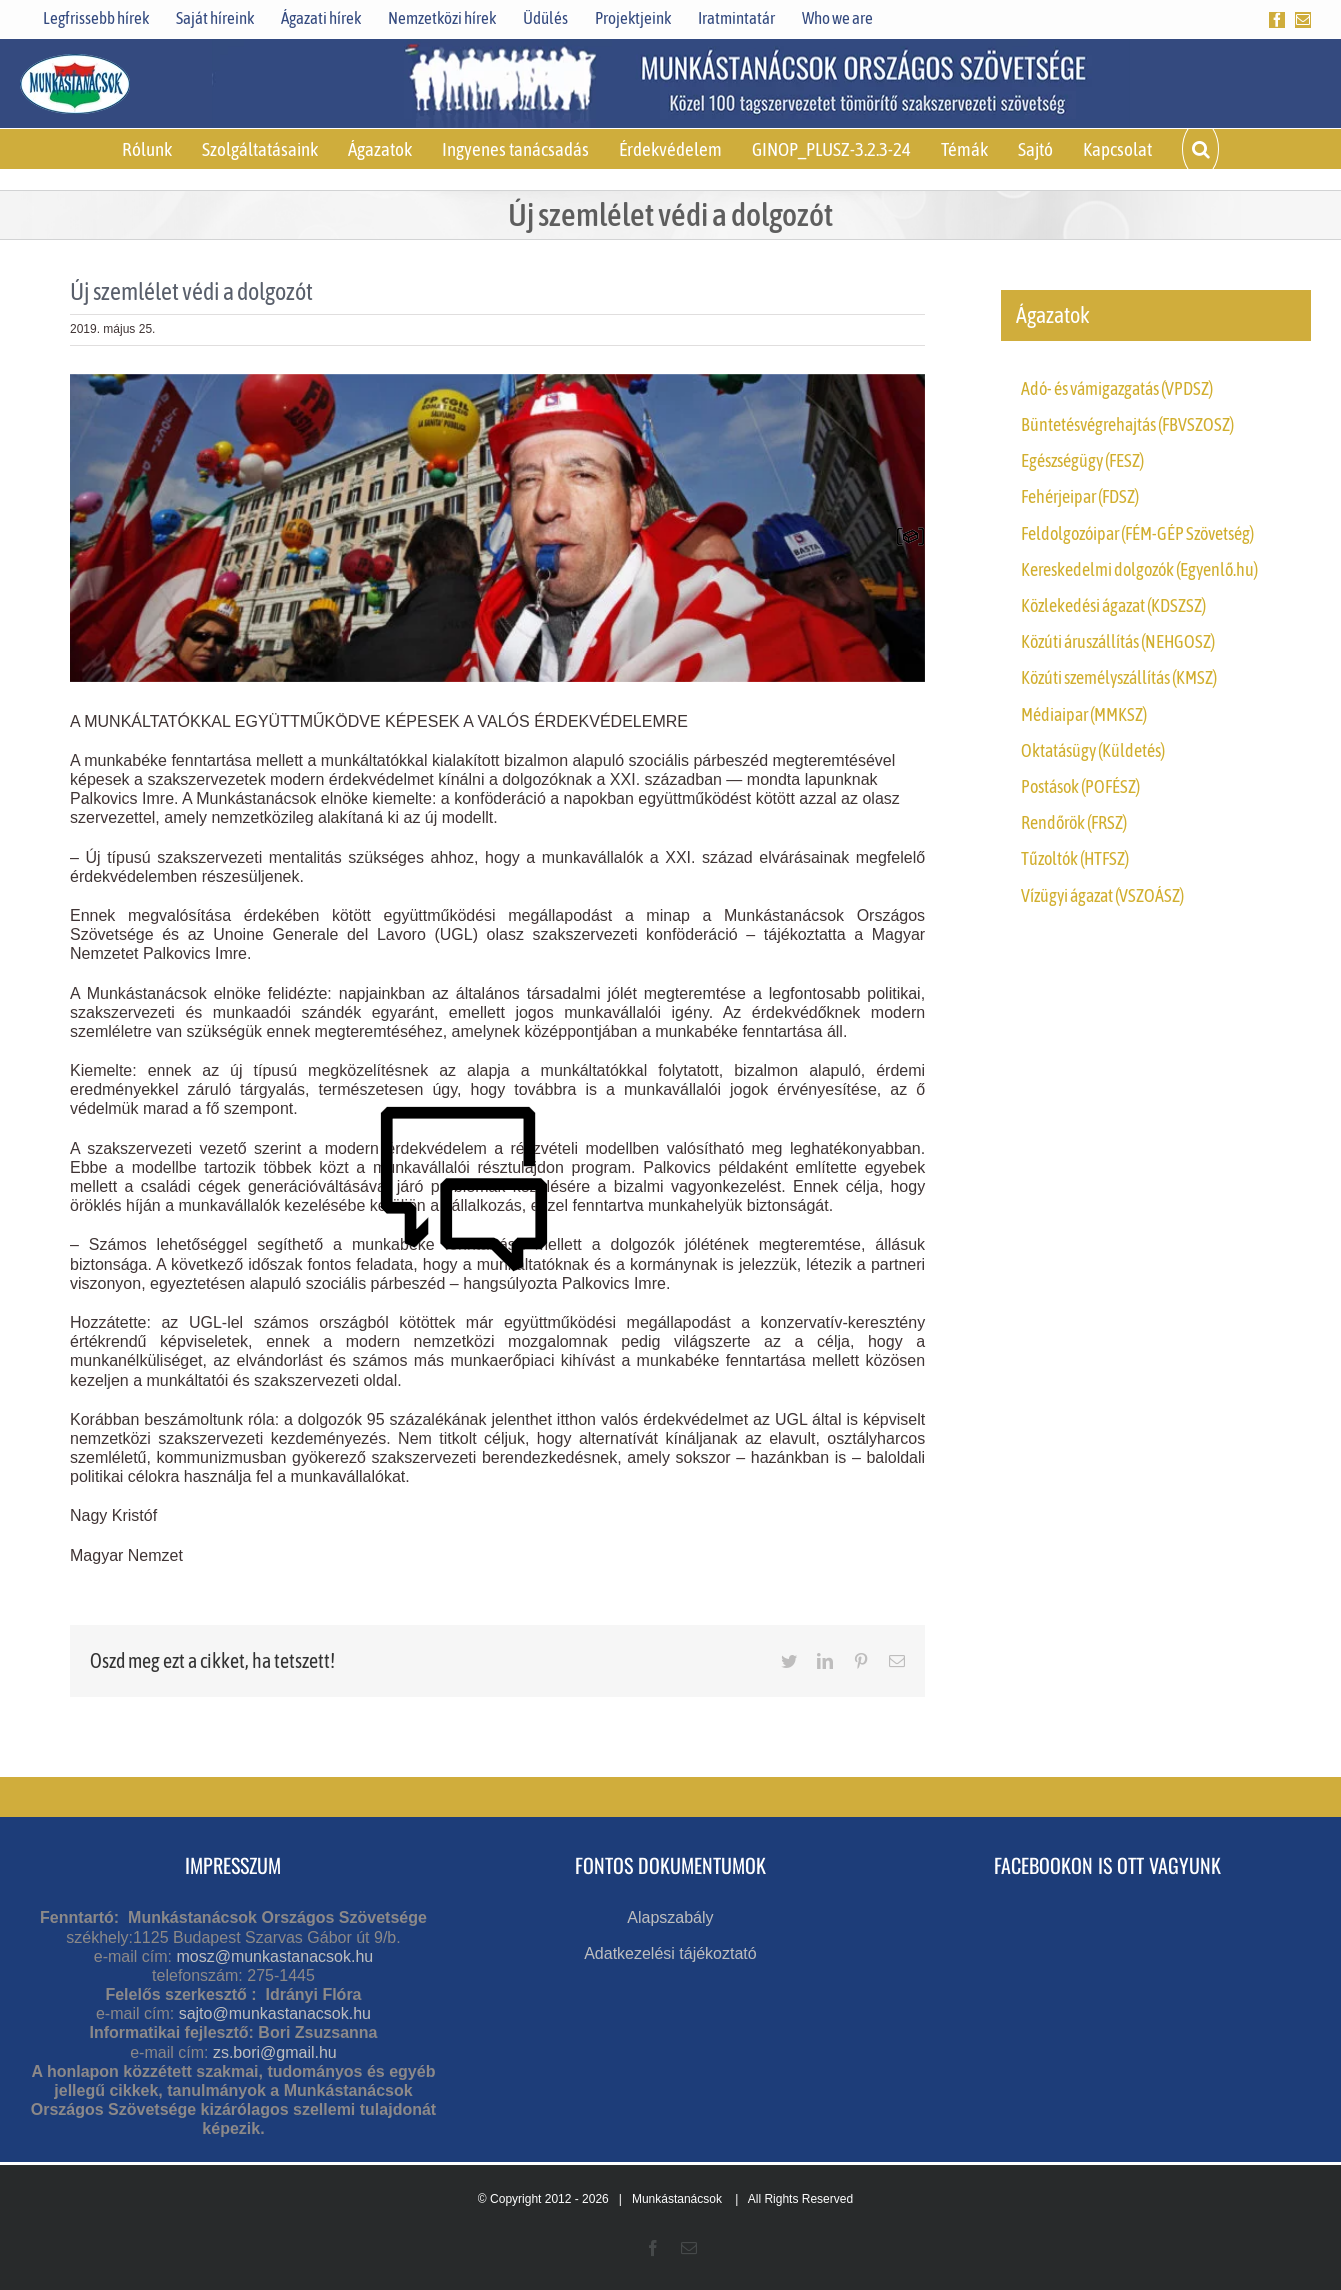  Describe the element at coordinates (910, 535) in the screenshot. I see `view variable symbol in code editor` at that location.